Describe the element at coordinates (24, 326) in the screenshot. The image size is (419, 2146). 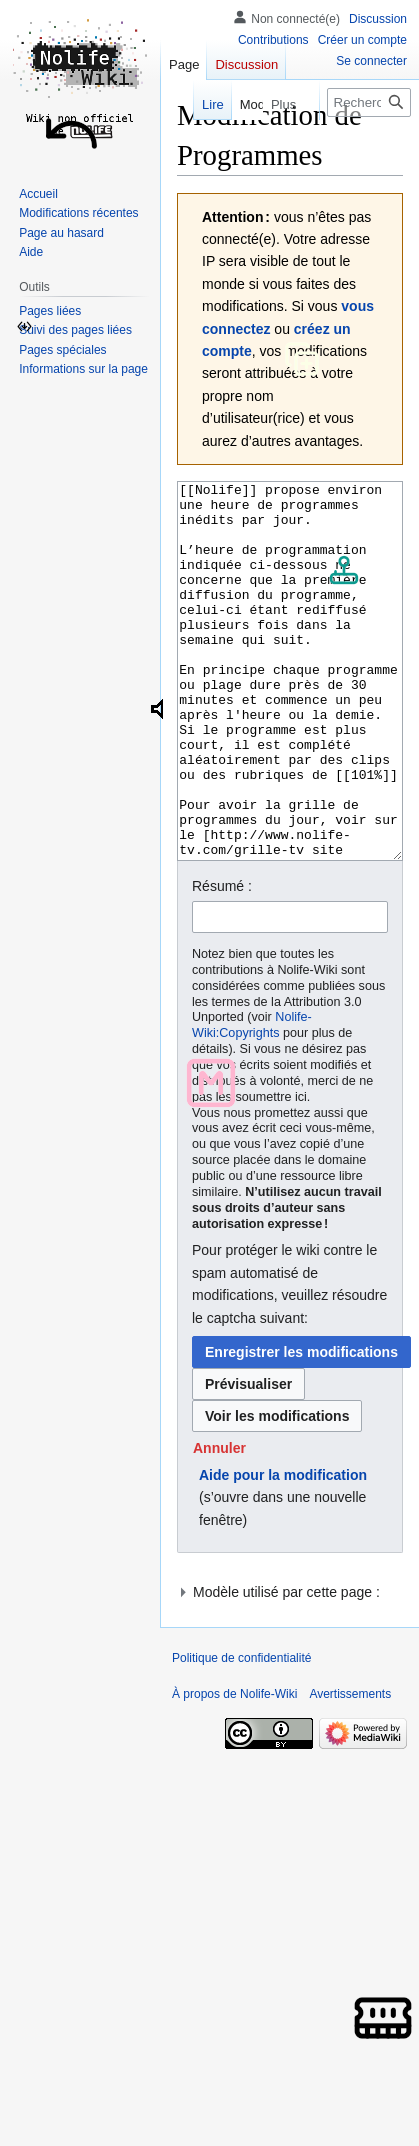
I see `download source code or code files` at that location.